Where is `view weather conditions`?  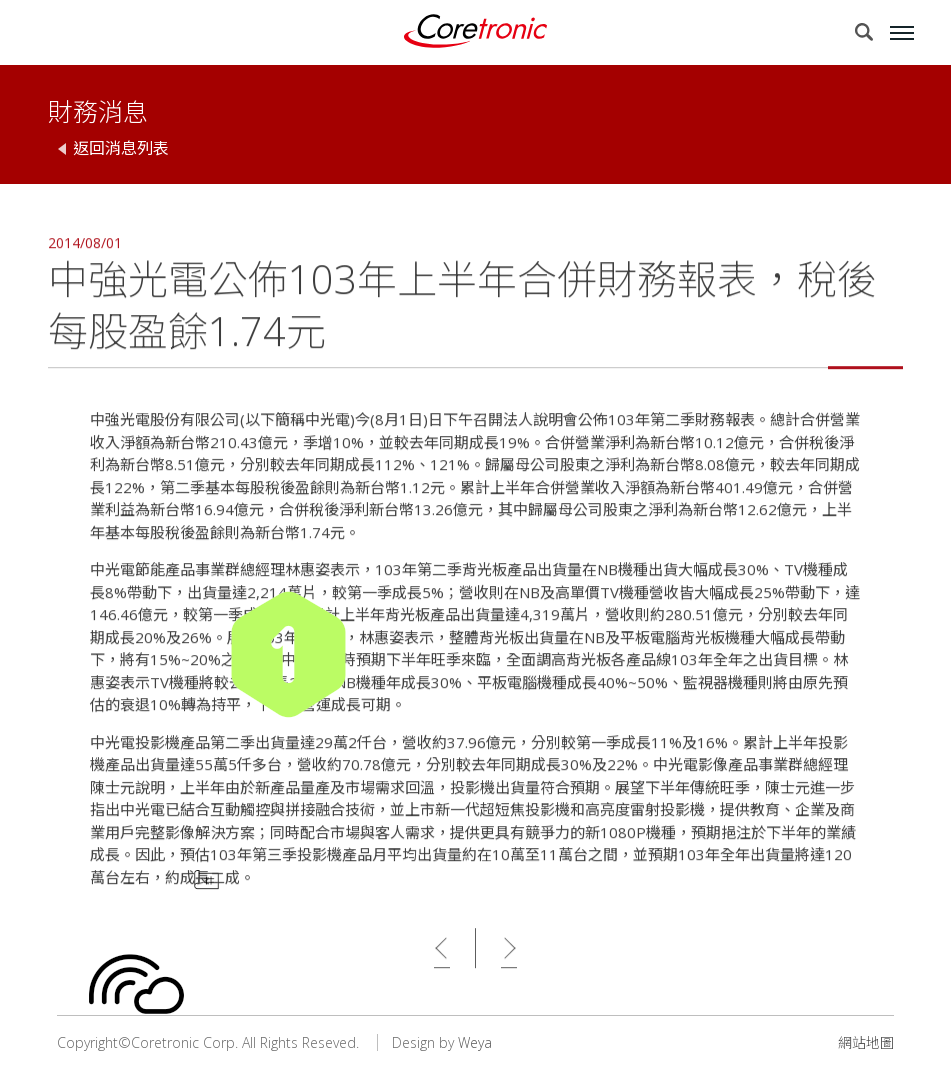
view weather conditions is located at coordinates (136, 982).